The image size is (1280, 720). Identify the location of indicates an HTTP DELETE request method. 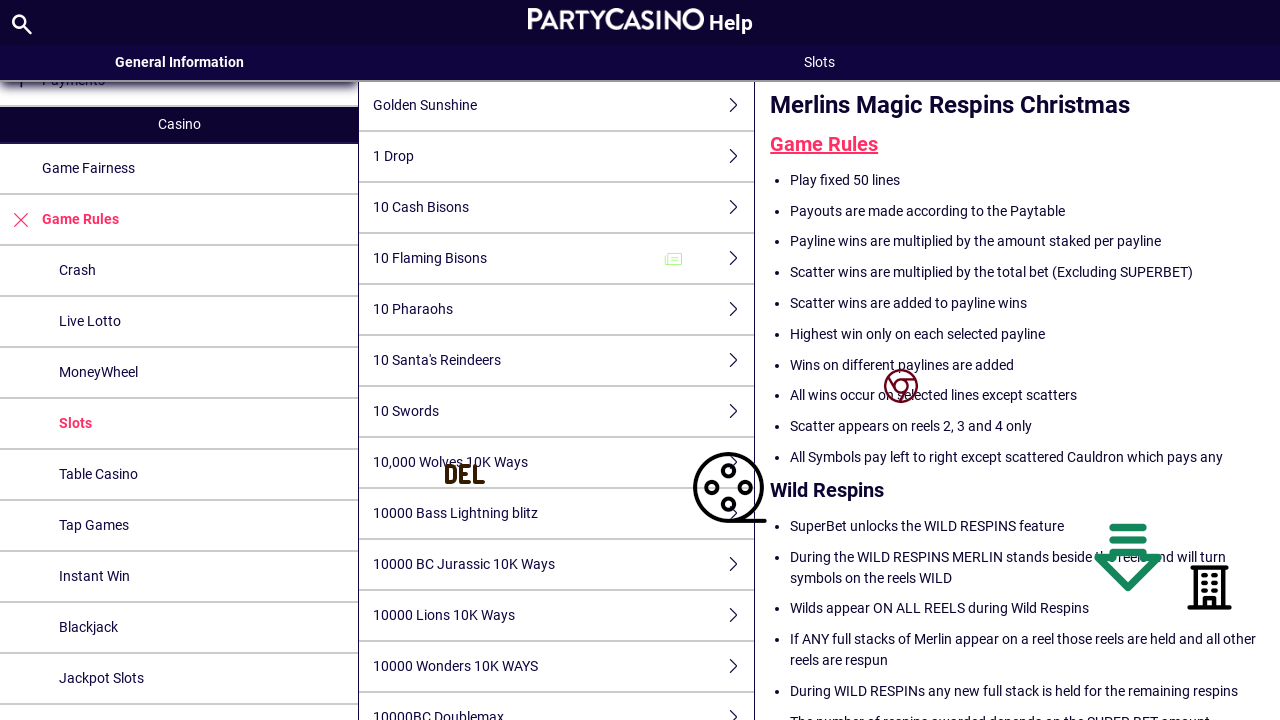
(465, 474).